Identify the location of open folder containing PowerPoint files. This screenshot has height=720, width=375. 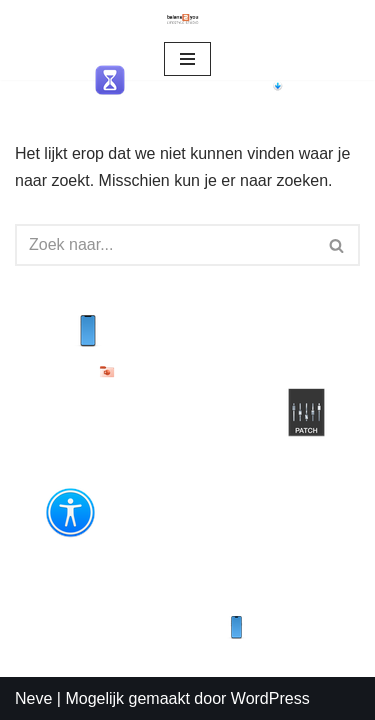
(107, 372).